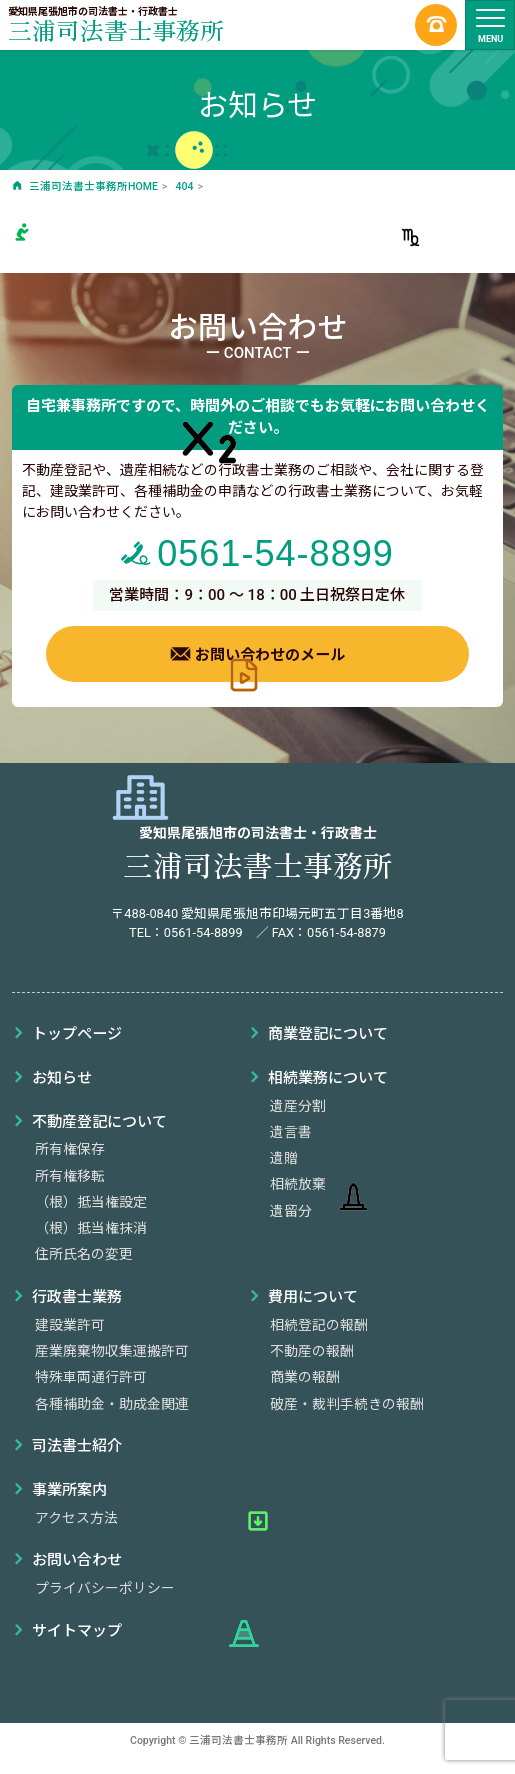 The width and height of the screenshot is (515, 1774). Describe the element at coordinates (353, 1196) in the screenshot. I see `view monuments or landmarks nearby` at that location.